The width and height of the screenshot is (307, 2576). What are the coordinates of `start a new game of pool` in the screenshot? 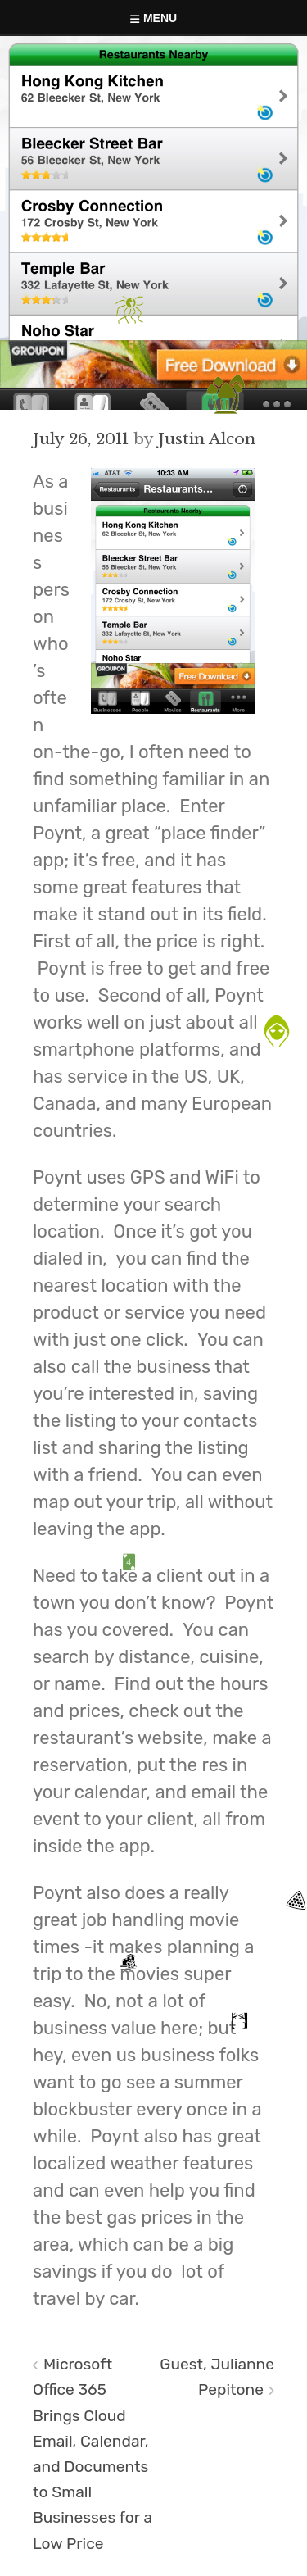 It's located at (296, 1900).